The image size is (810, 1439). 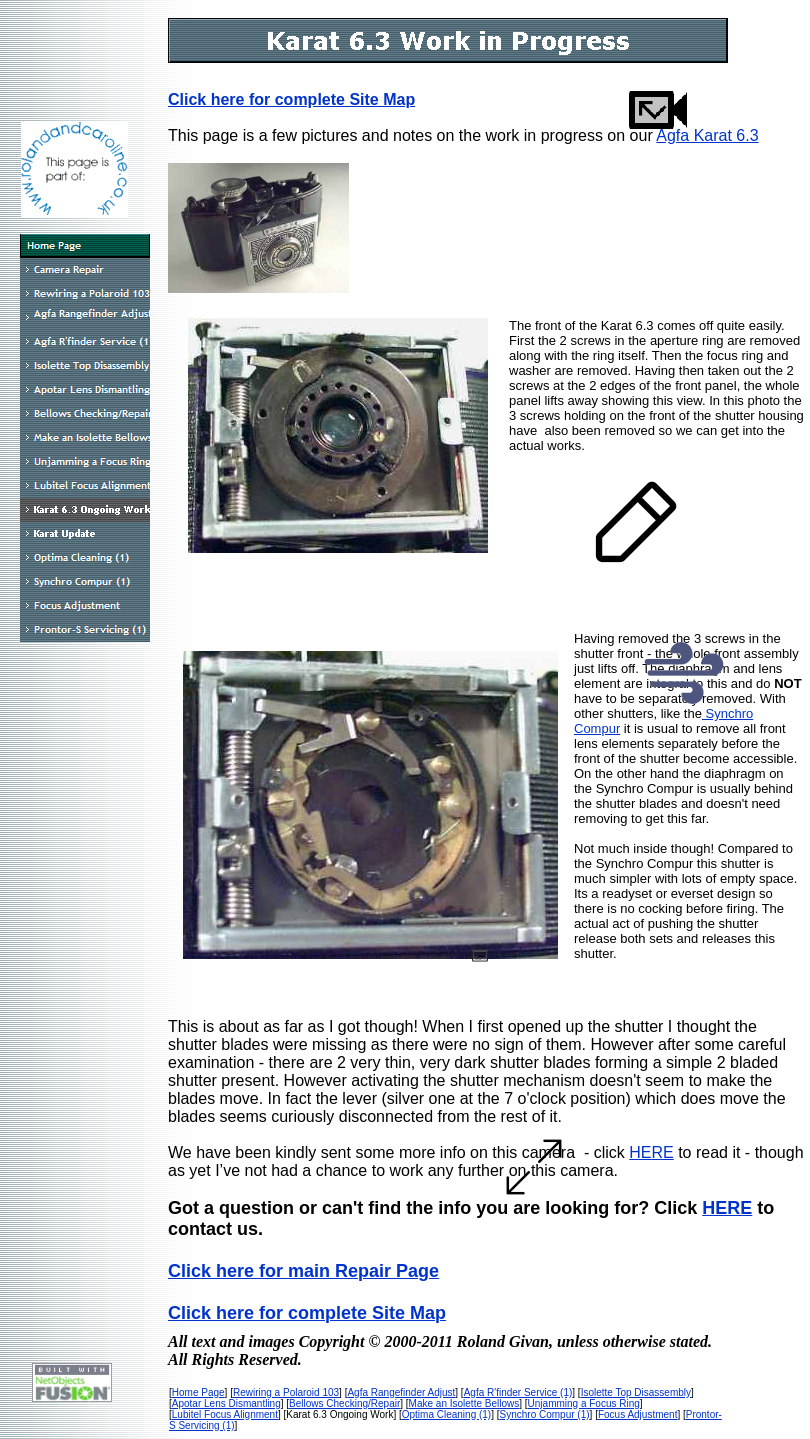 What do you see at coordinates (658, 110) in the screenshot?
I see `indicates a missed video call` at bounding box center [658, 110].